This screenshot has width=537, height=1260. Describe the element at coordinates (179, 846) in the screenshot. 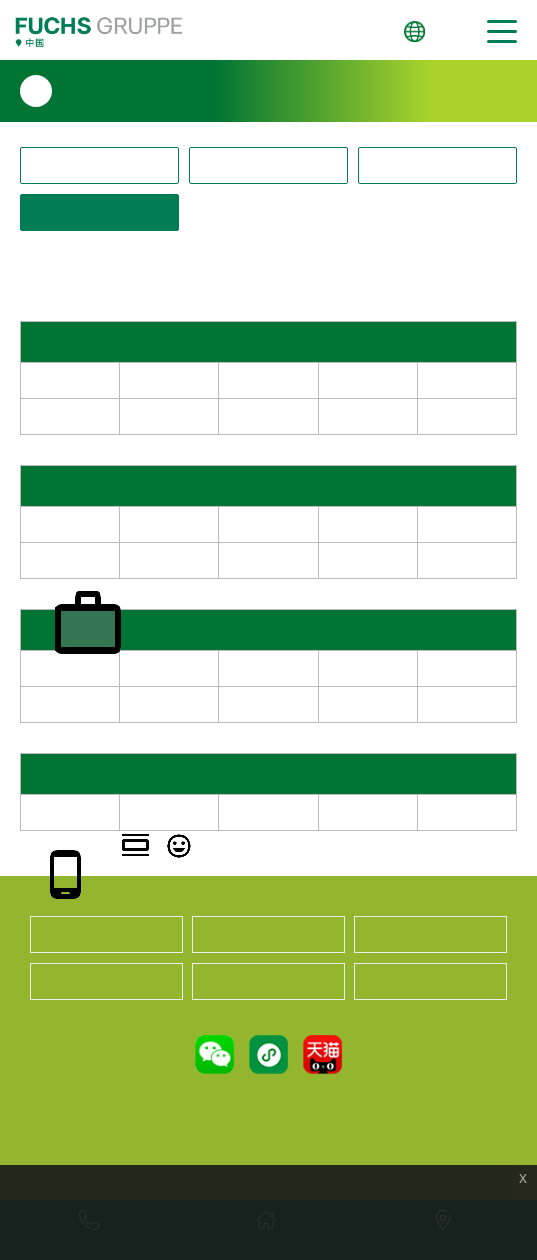

I see `insert an emoji or emoticon` at that location.